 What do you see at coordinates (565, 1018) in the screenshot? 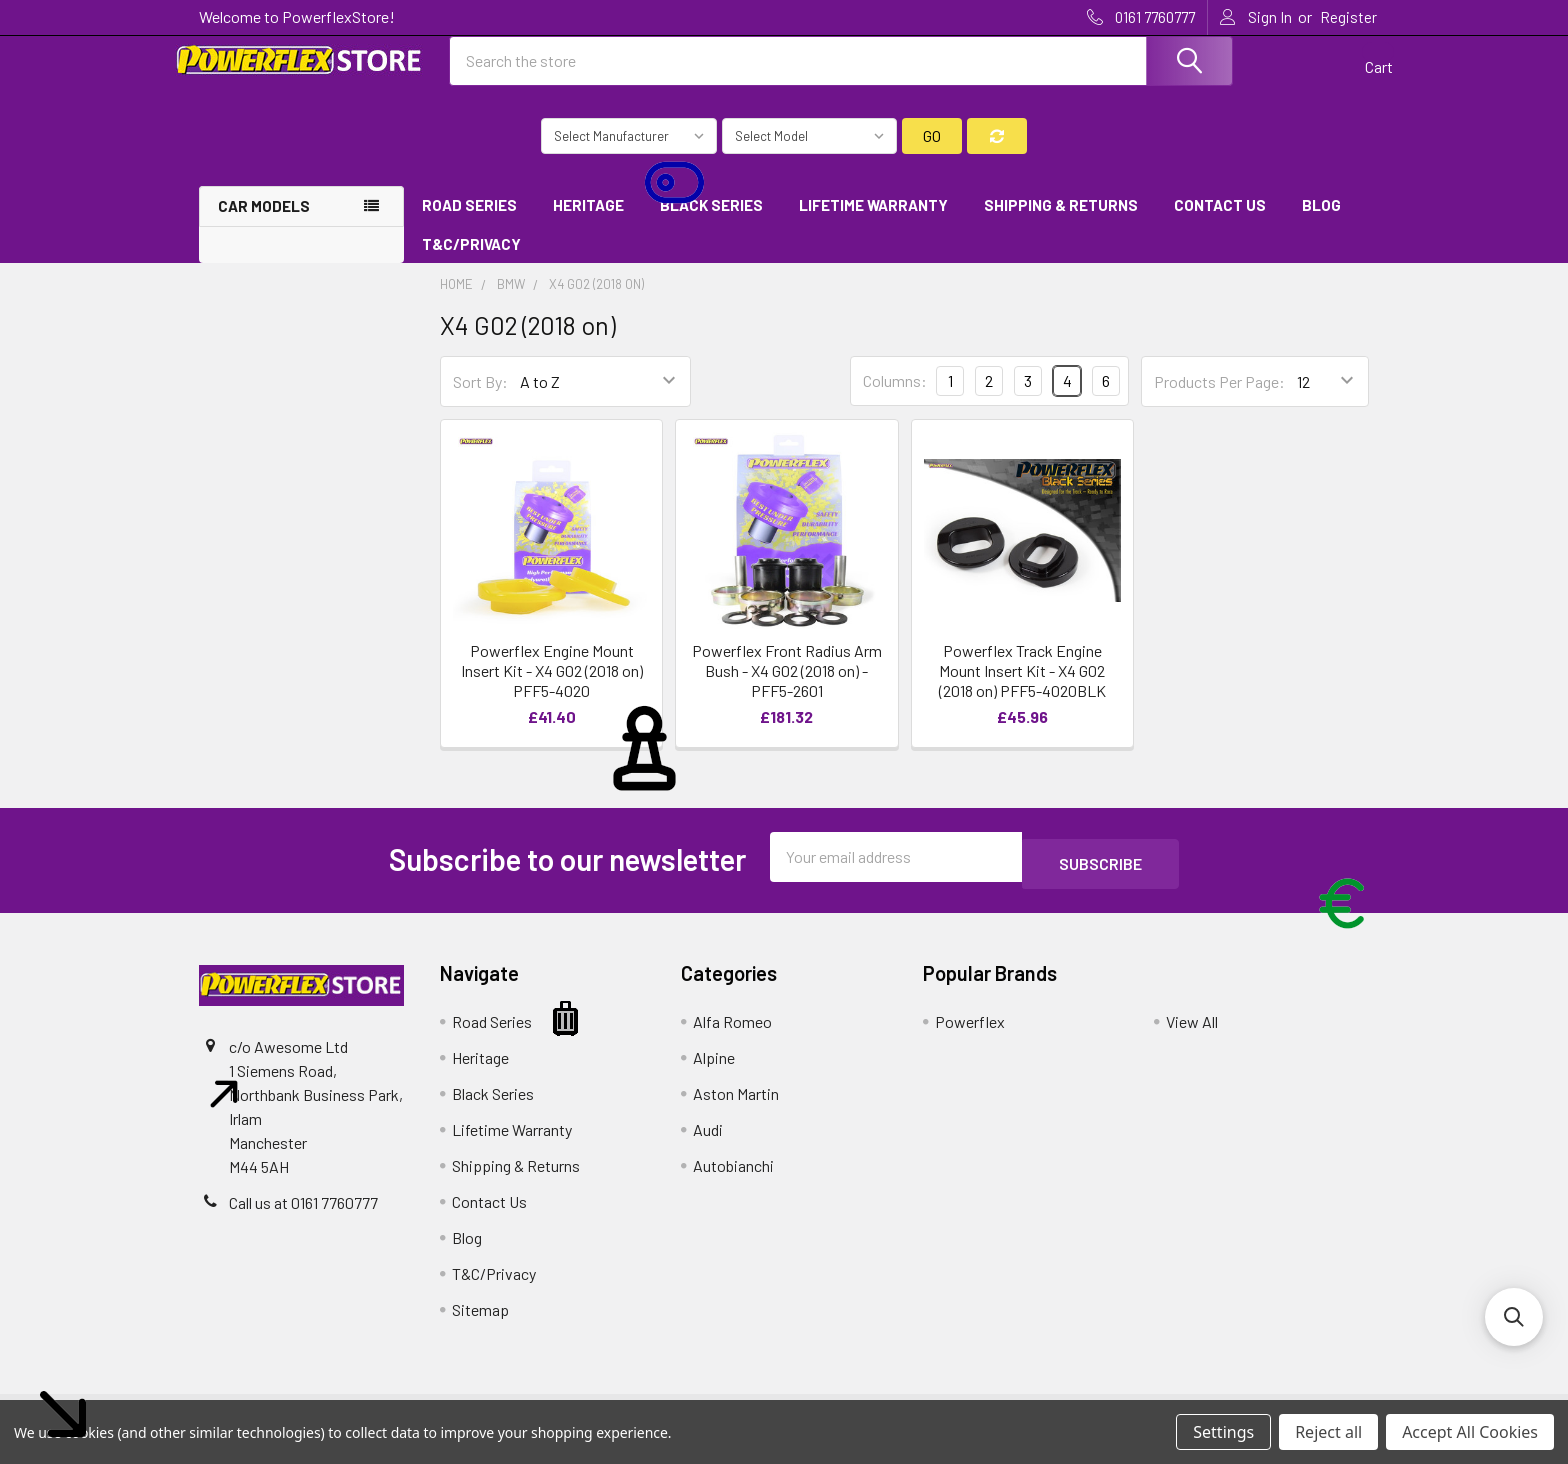
I see `manage travel or luggage details` at bounding box center [565, 1018].